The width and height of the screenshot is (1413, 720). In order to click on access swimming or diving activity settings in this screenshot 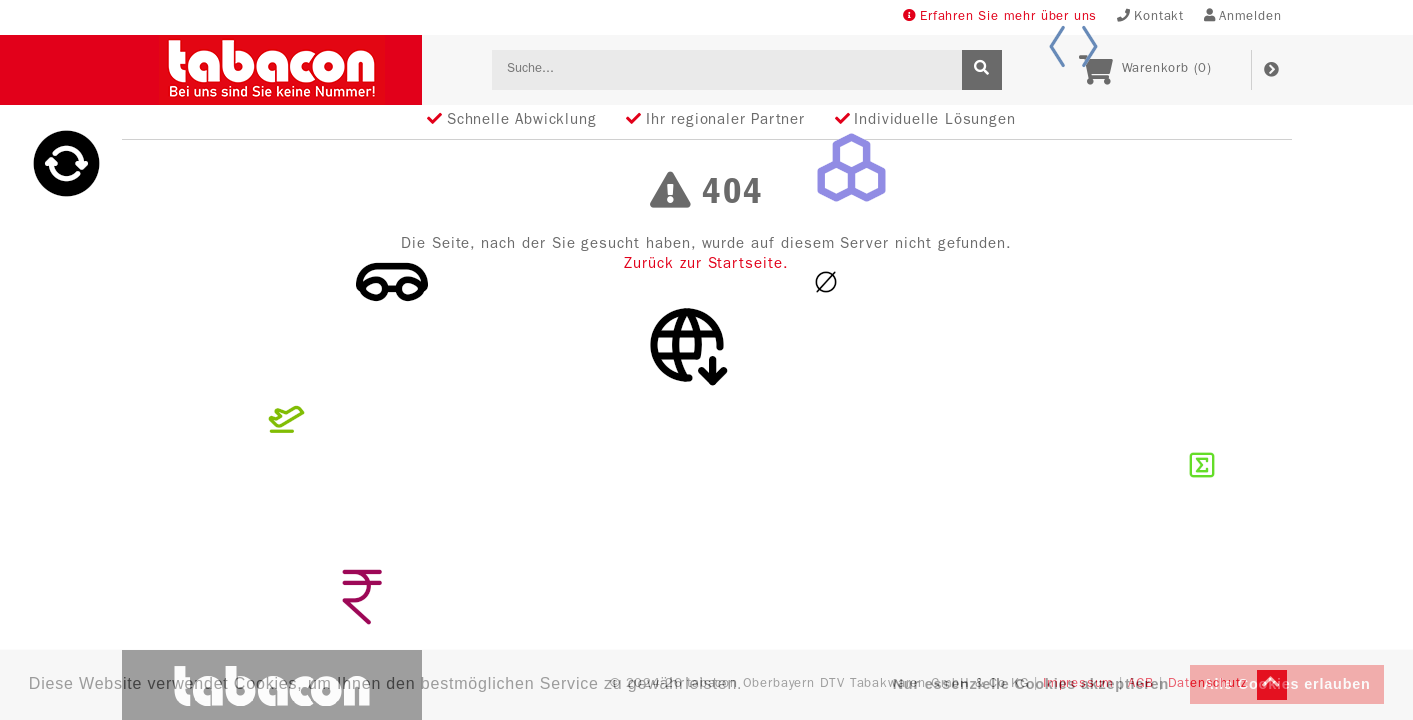, I will do `click(392, 282)`.